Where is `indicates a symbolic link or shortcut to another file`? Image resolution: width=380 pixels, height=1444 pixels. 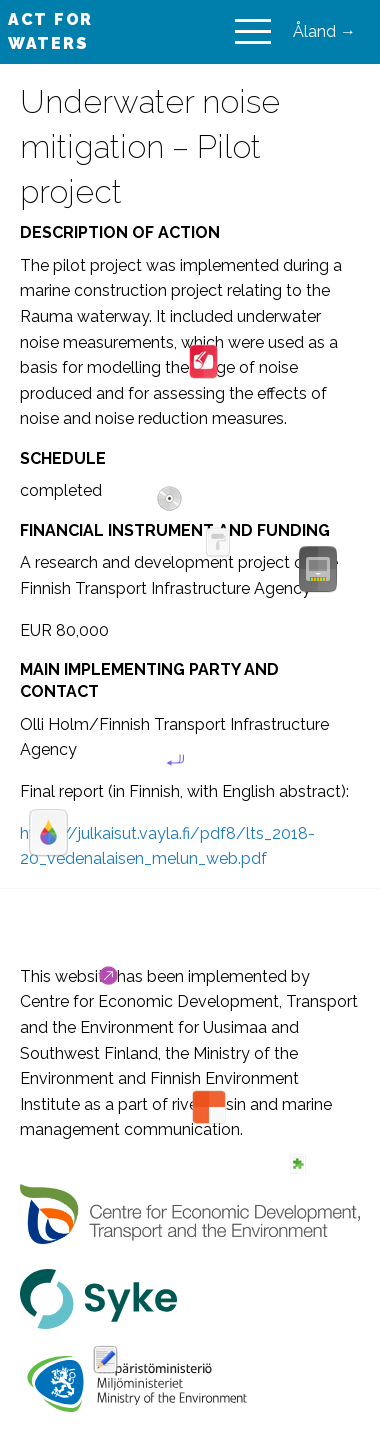
indicates a symbolic link or shortcut to another file is located at coordinates (108, 975).